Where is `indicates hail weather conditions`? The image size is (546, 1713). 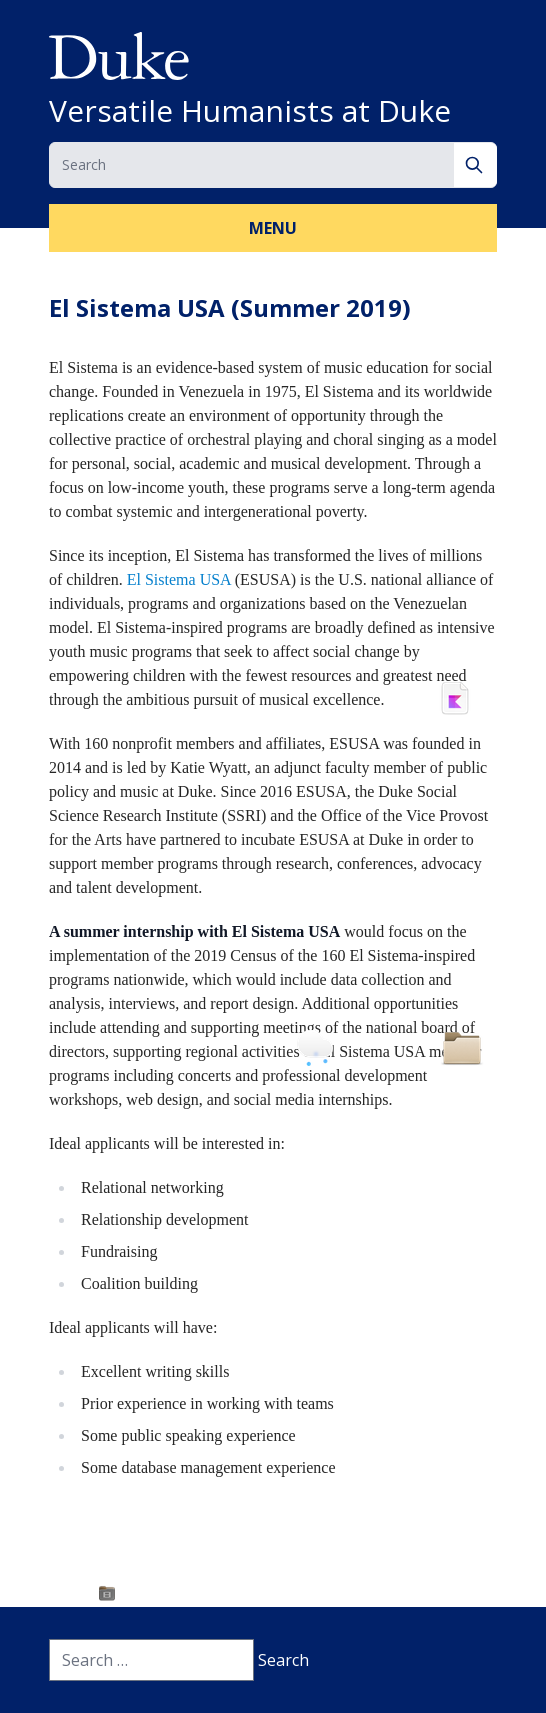
indicates hail weather conditions is located at coordinates (315, 1048).